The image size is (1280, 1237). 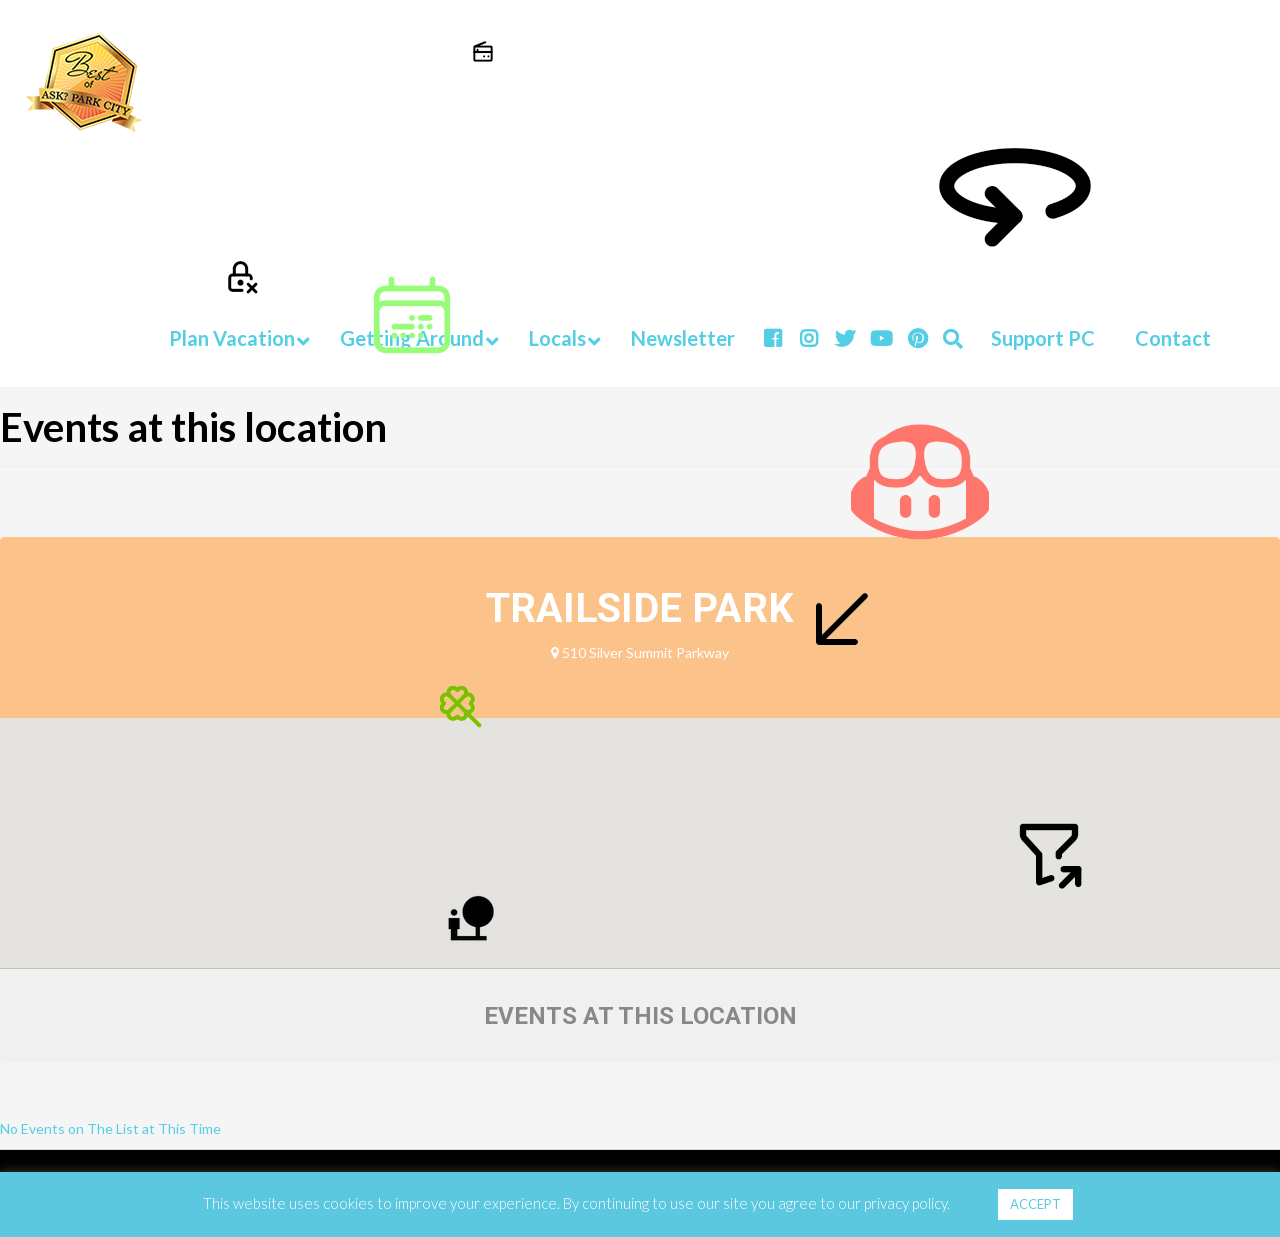 What do you see at coordinates (920, 482) in the screenshot?
I see `access github copilot AI assistant` at bounding box center [920, 482].